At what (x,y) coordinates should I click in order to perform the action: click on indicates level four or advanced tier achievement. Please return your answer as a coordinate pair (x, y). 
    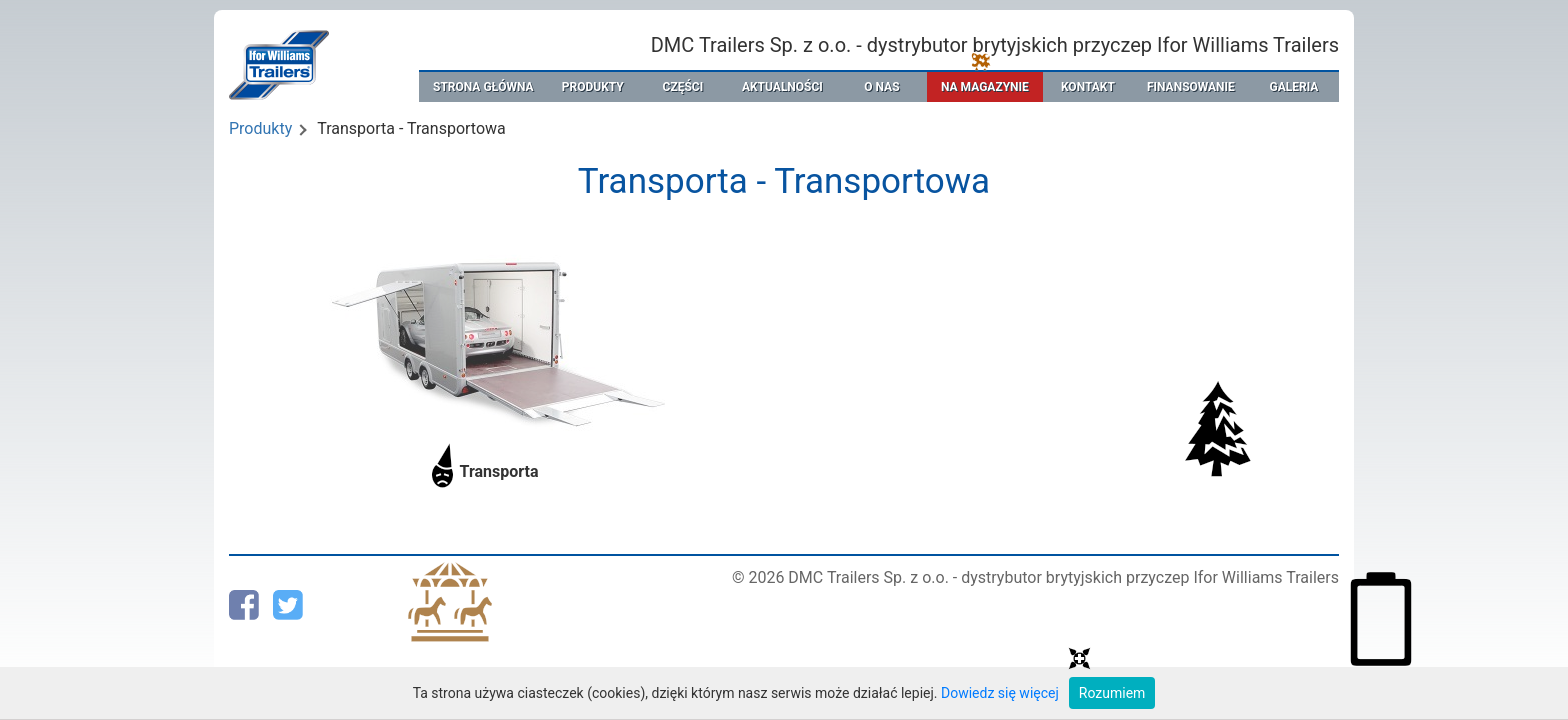
    Looking at the image, I should click on (1079, 658).